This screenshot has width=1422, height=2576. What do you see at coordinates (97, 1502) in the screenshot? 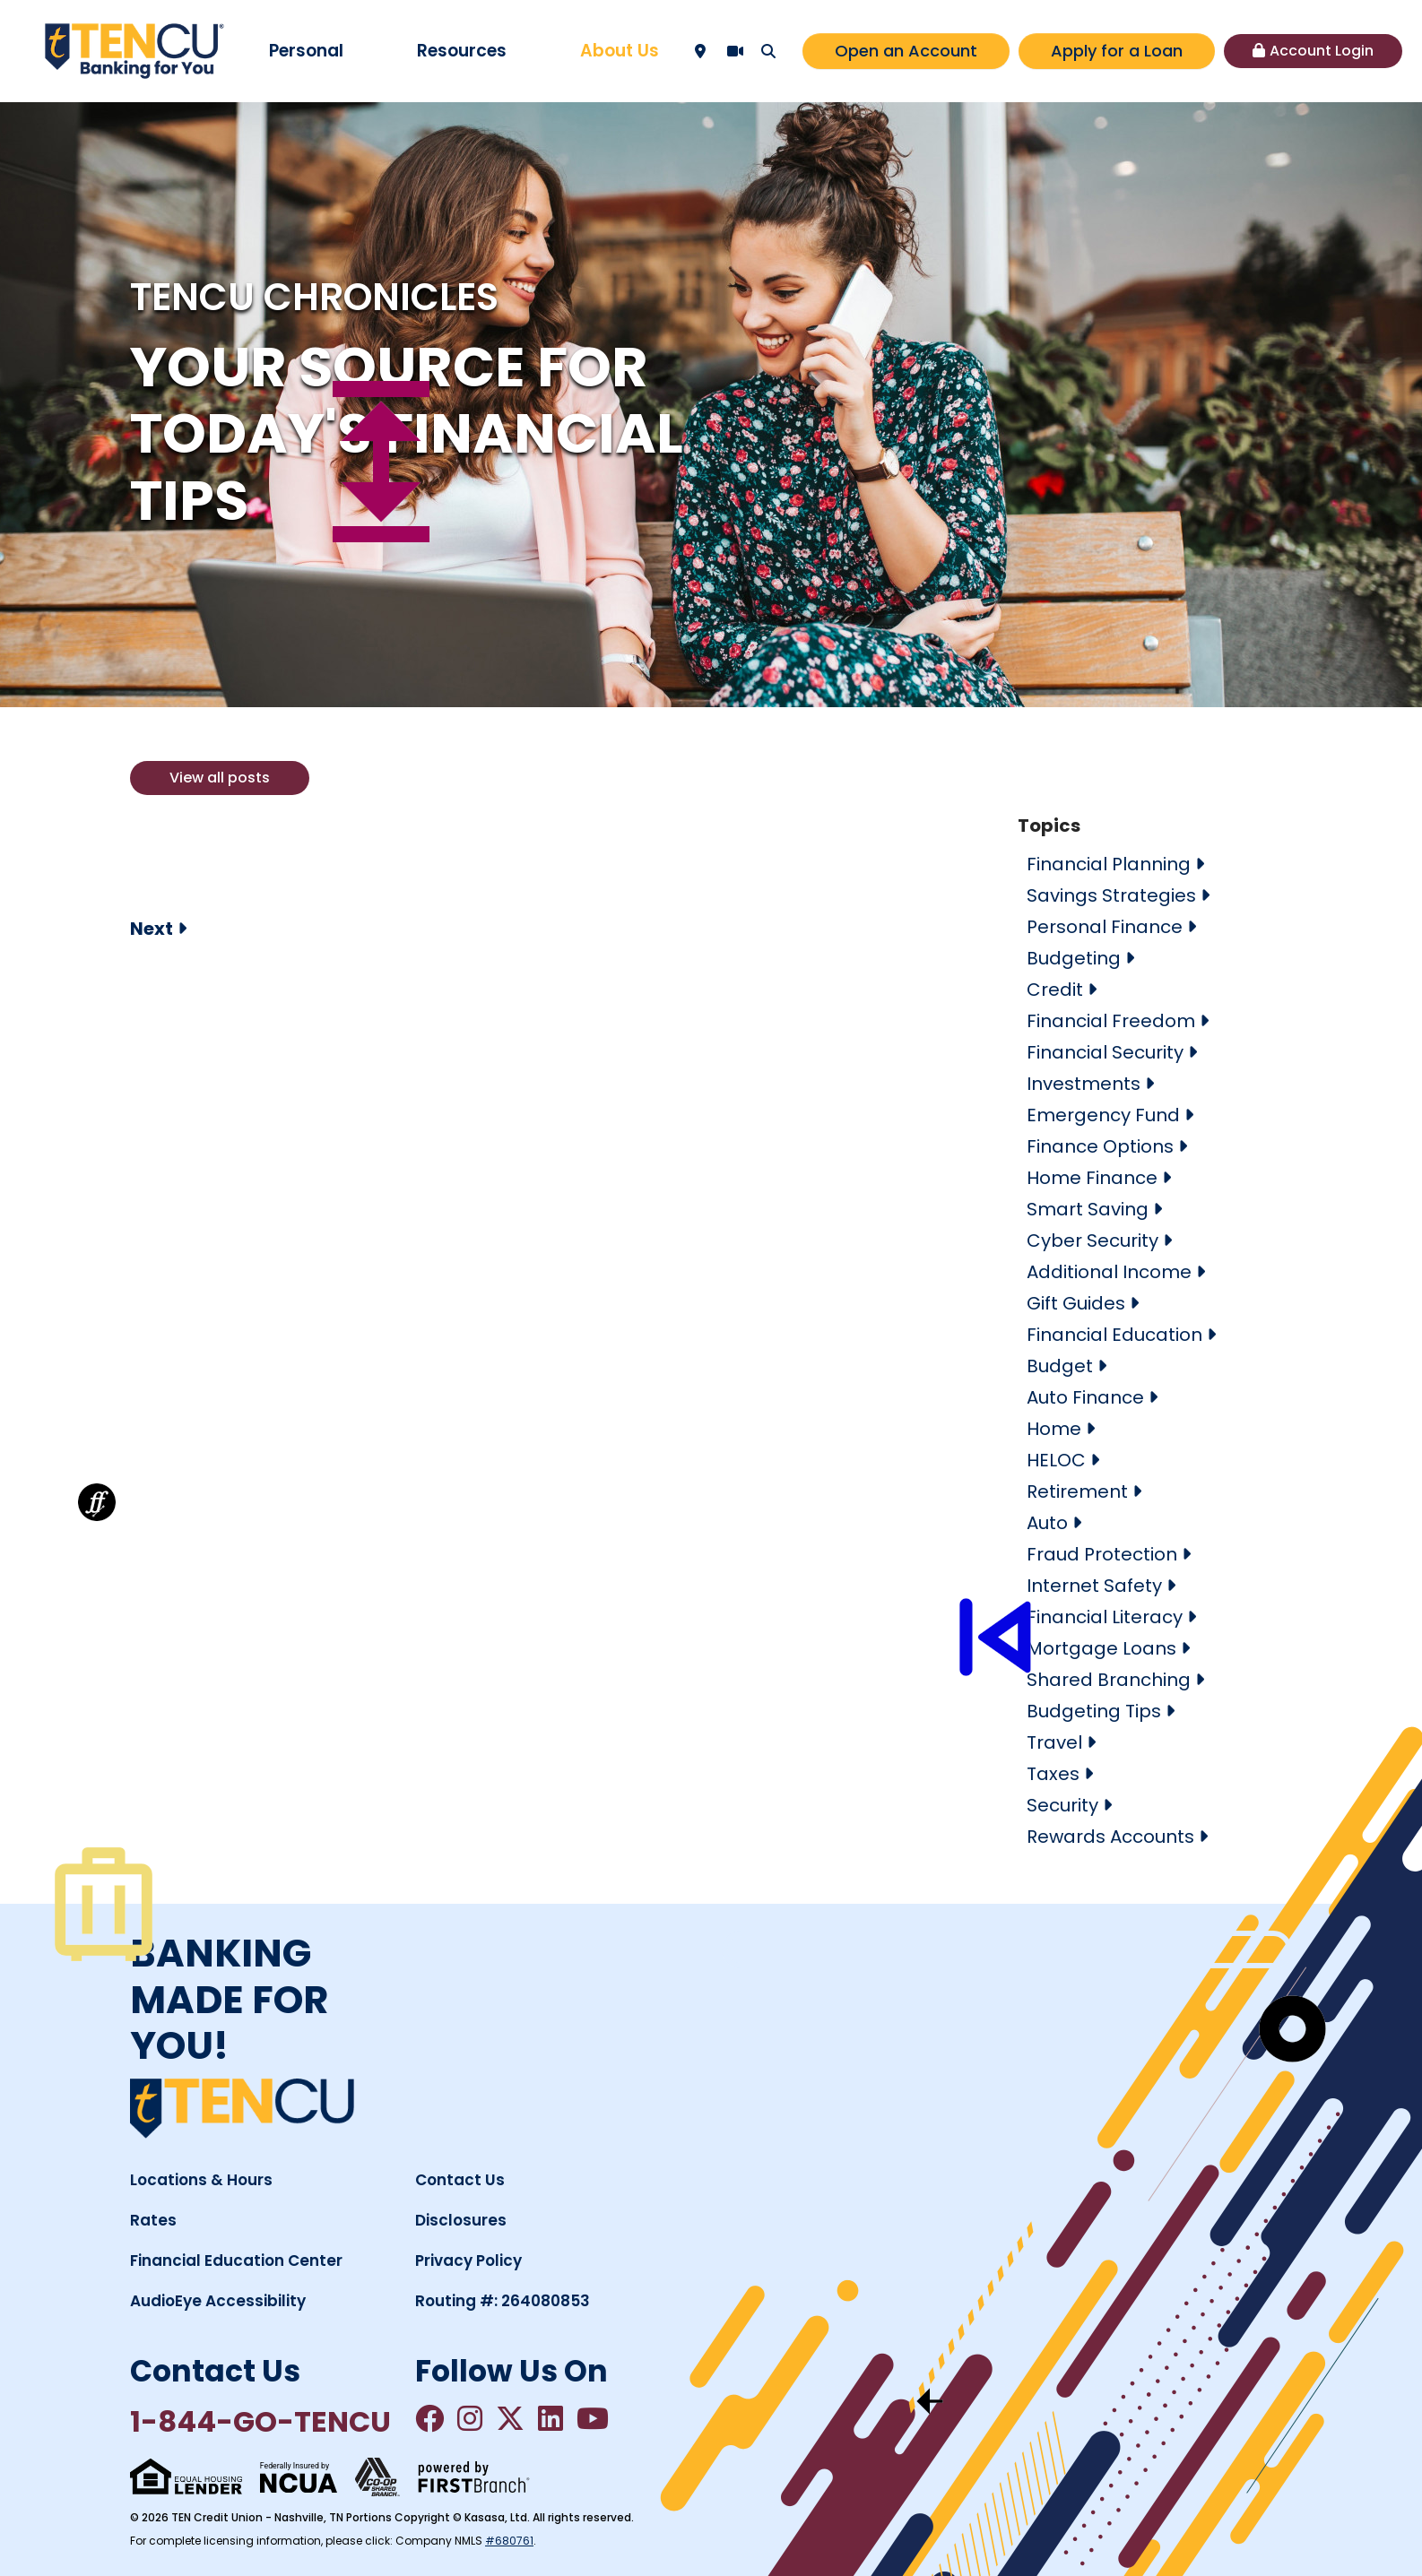
I see `open FontForge font editor application` at bounding box center [97, 1502].